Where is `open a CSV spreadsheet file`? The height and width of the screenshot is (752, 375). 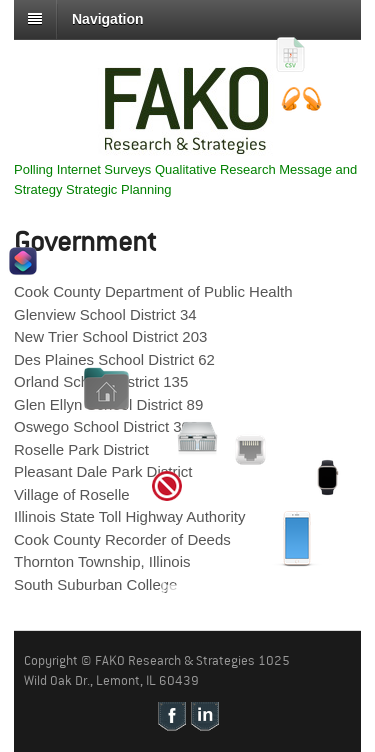
open a CSV spreadsheet file is located at coordinates (290, 54).